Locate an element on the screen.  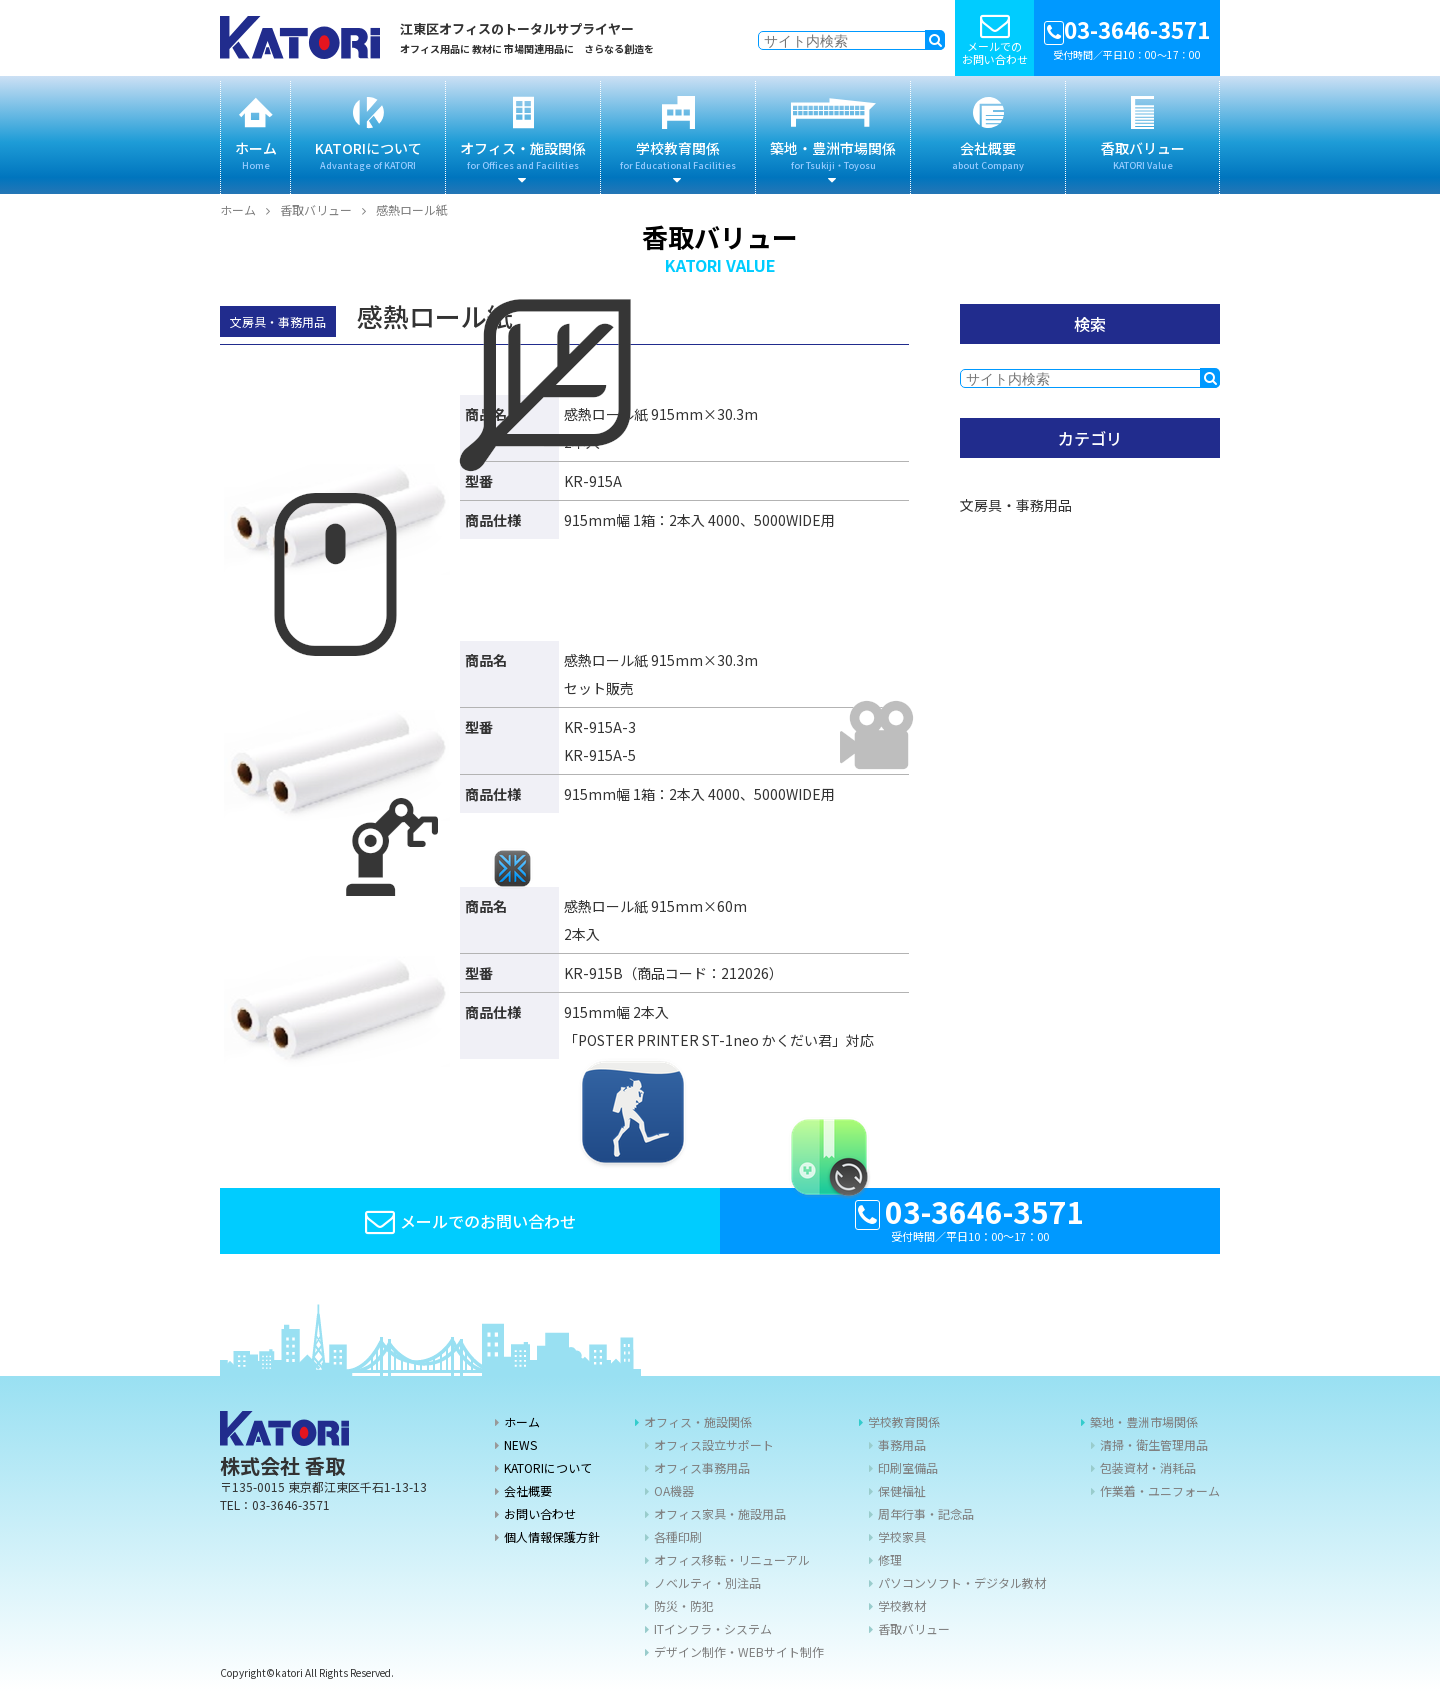
open yast system update manager is located at coordinates (829, 1157).